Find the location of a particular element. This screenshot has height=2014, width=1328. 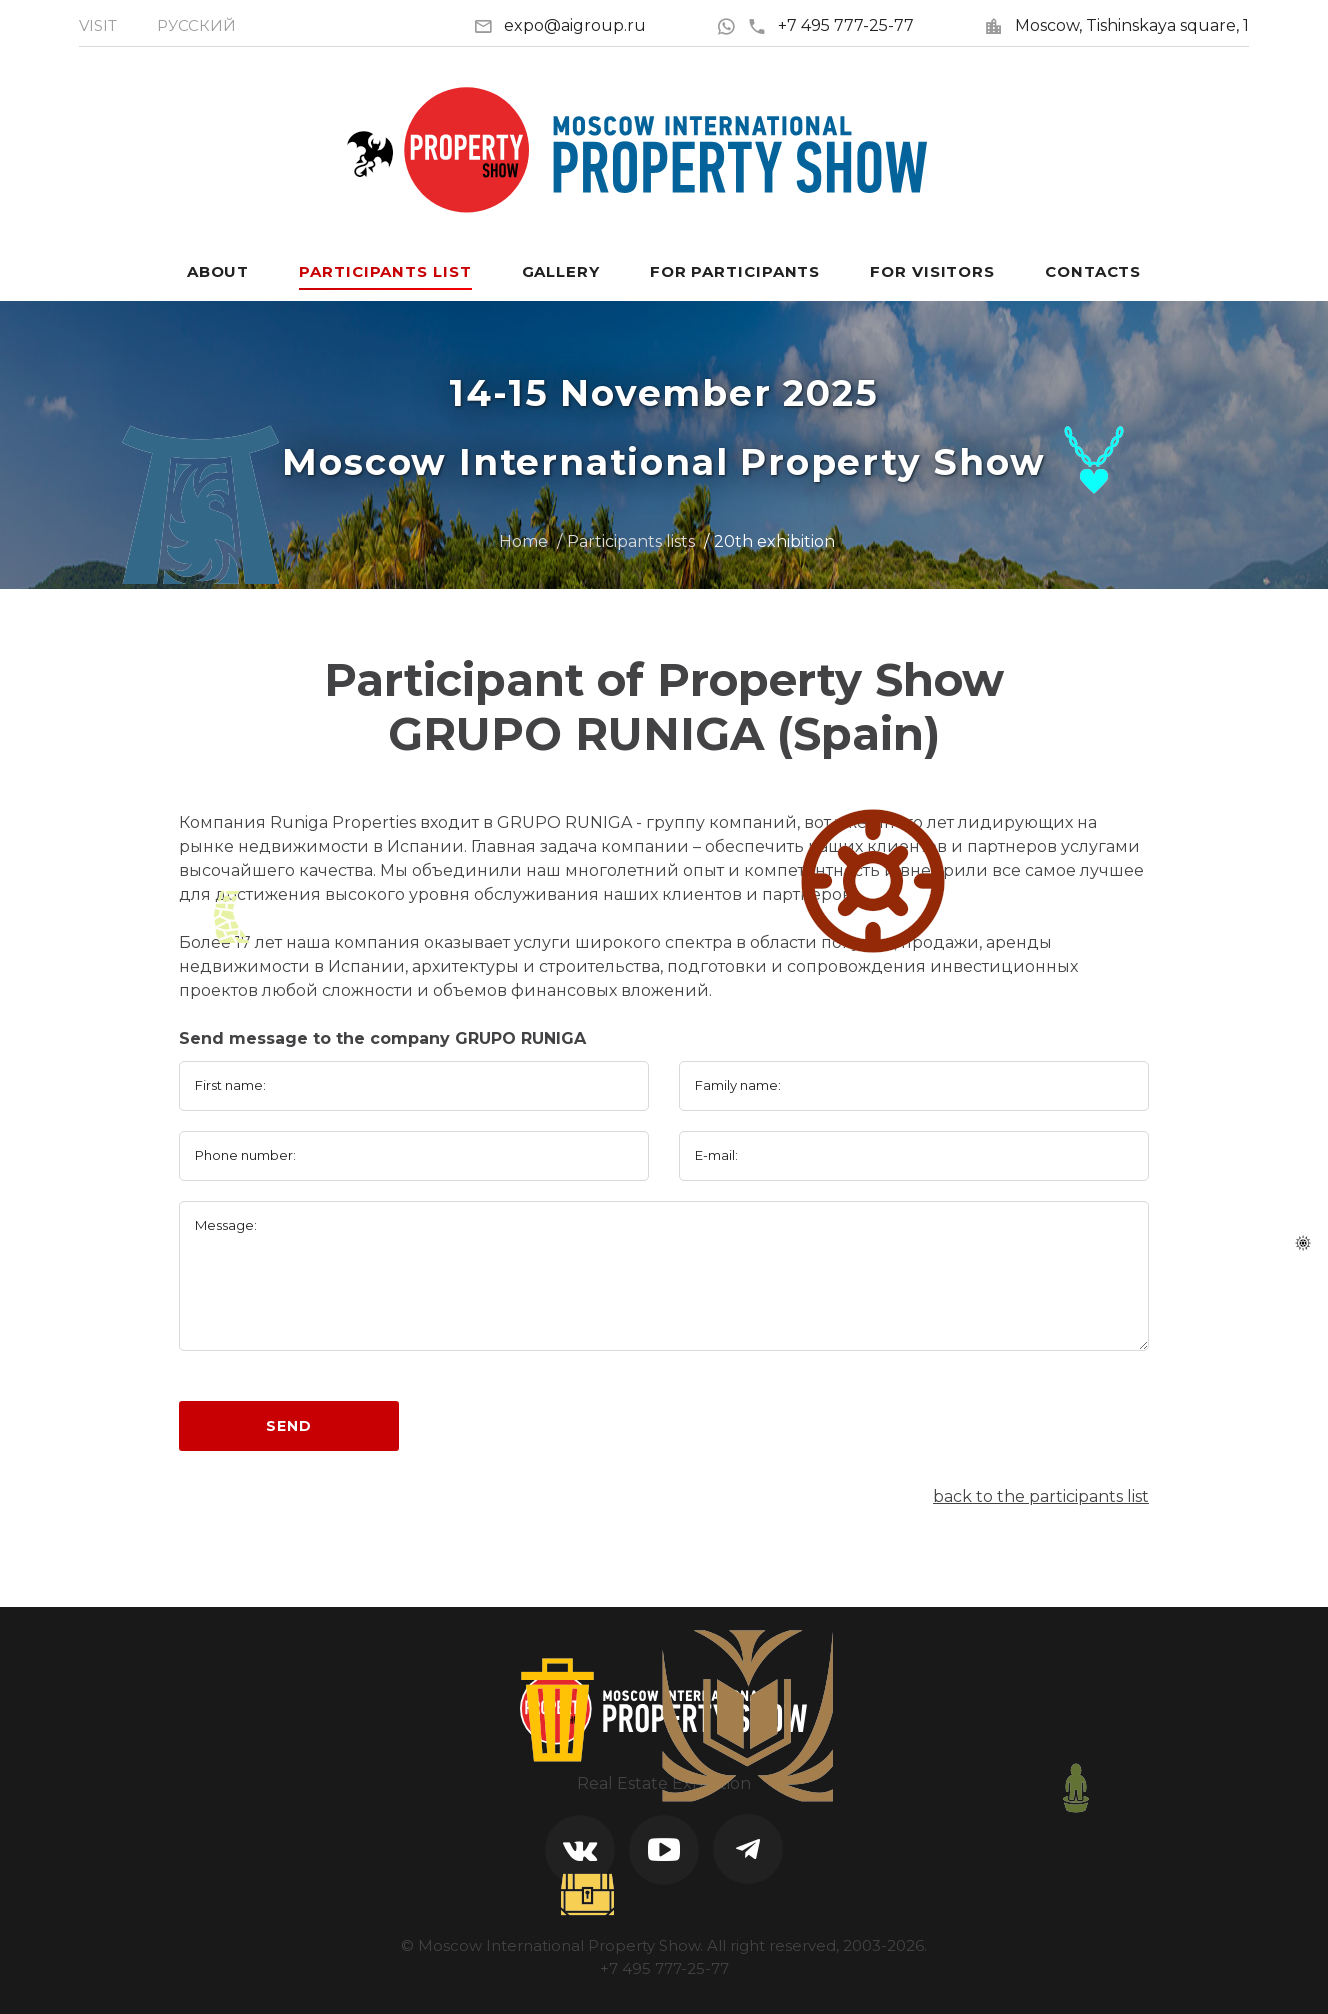

open your inventory or storage is located at coordinates (587, 1894).